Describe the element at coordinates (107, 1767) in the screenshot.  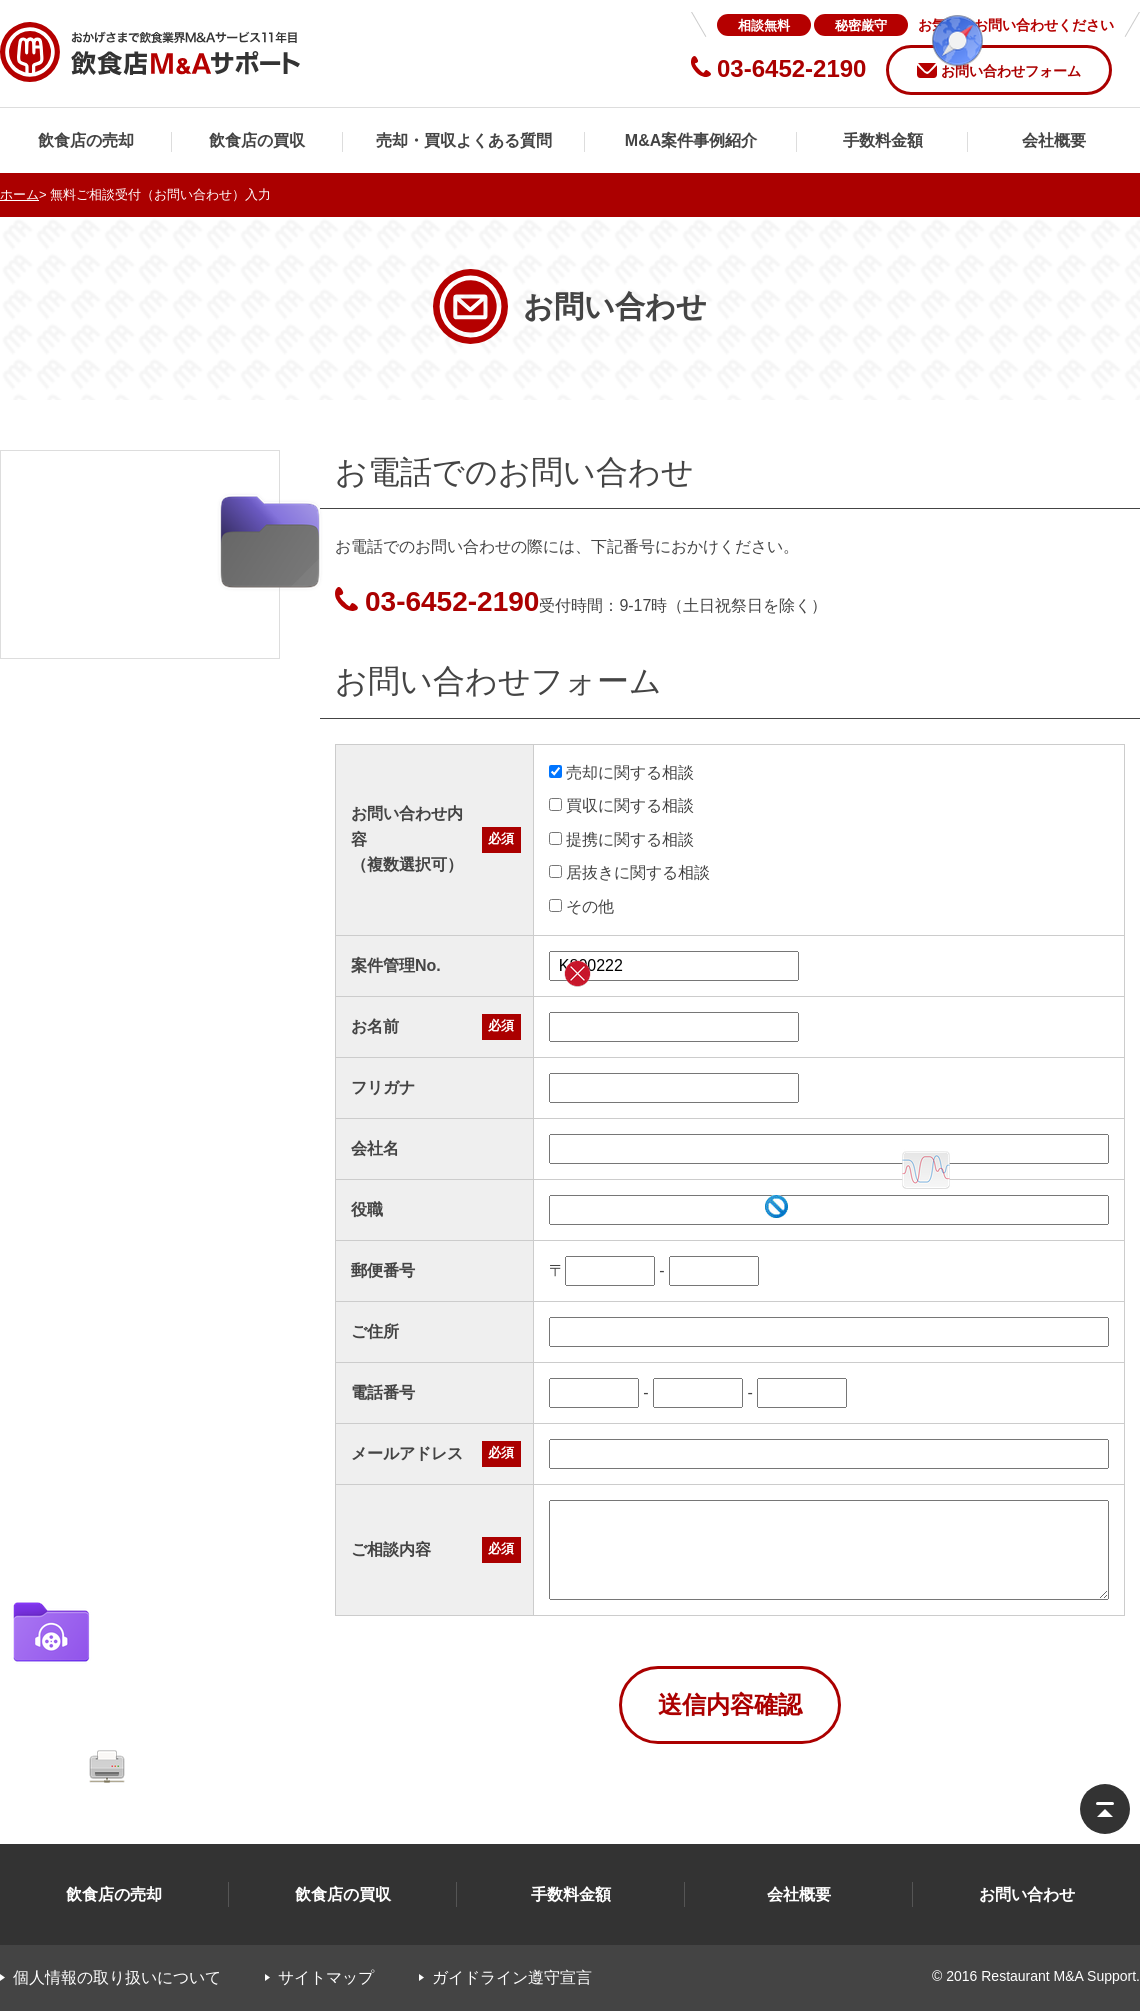
I see `connect to a network printer` at that location.